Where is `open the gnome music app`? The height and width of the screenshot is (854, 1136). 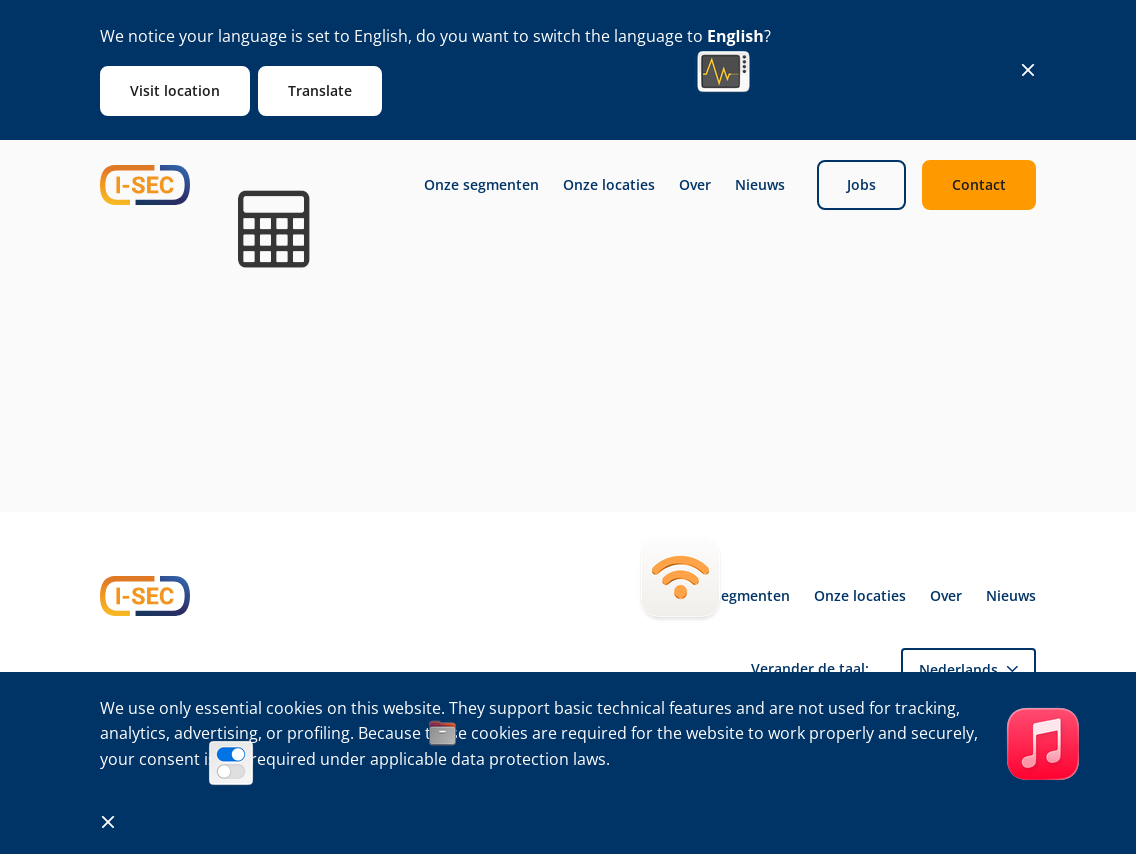 open the gnome music app is located at coordinates (1043, 744).